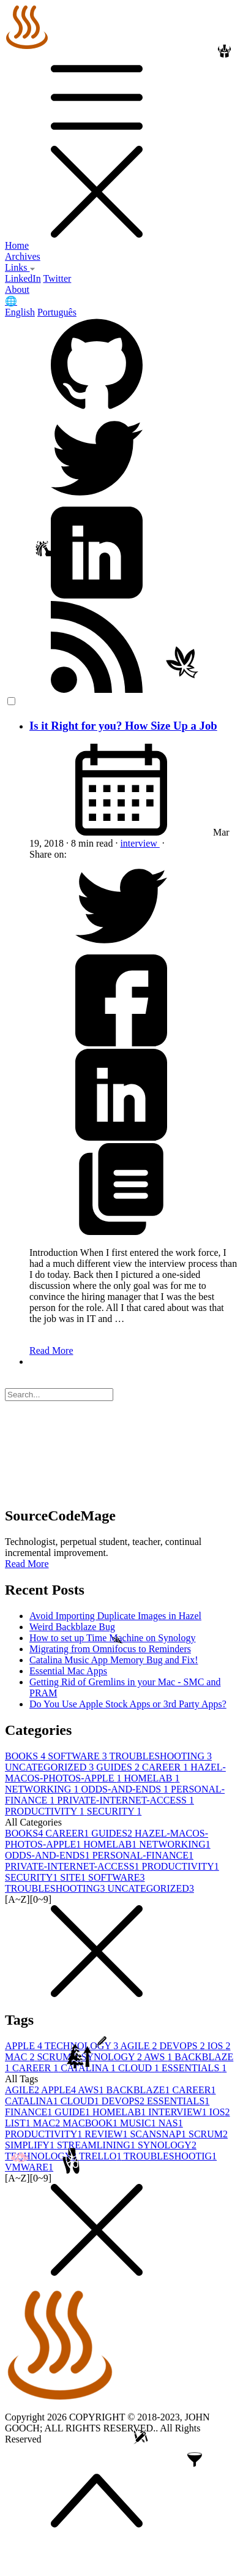 This screenshot has height=2576, width=243. I want to click on track your forest or tree growth progress, so click(79, 2056).